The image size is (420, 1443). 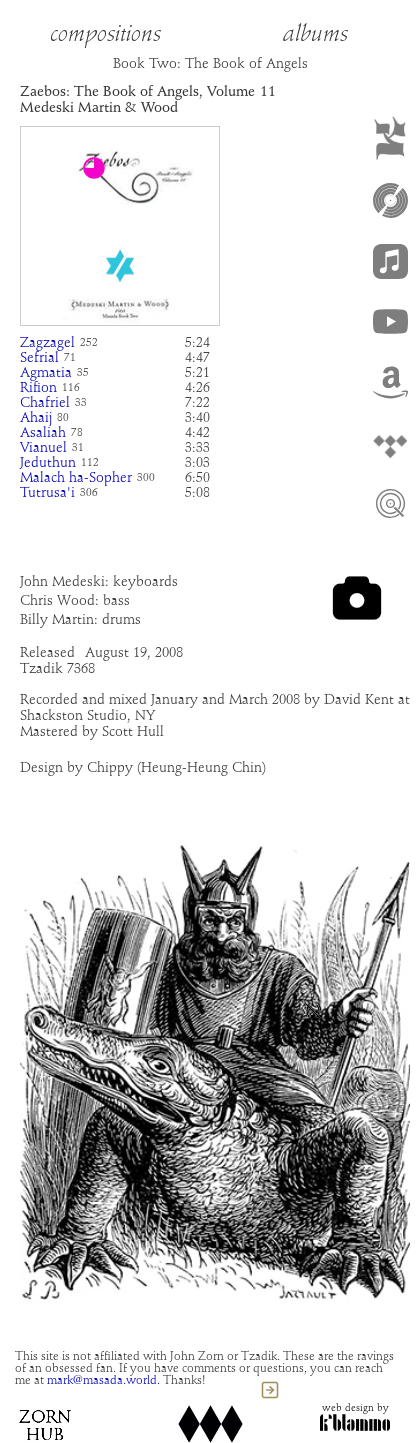 What do you see at coordinates (270, 1390) in the screenshot?
I see `proceed to the next step or screen` at bounding box center [270, 1390].